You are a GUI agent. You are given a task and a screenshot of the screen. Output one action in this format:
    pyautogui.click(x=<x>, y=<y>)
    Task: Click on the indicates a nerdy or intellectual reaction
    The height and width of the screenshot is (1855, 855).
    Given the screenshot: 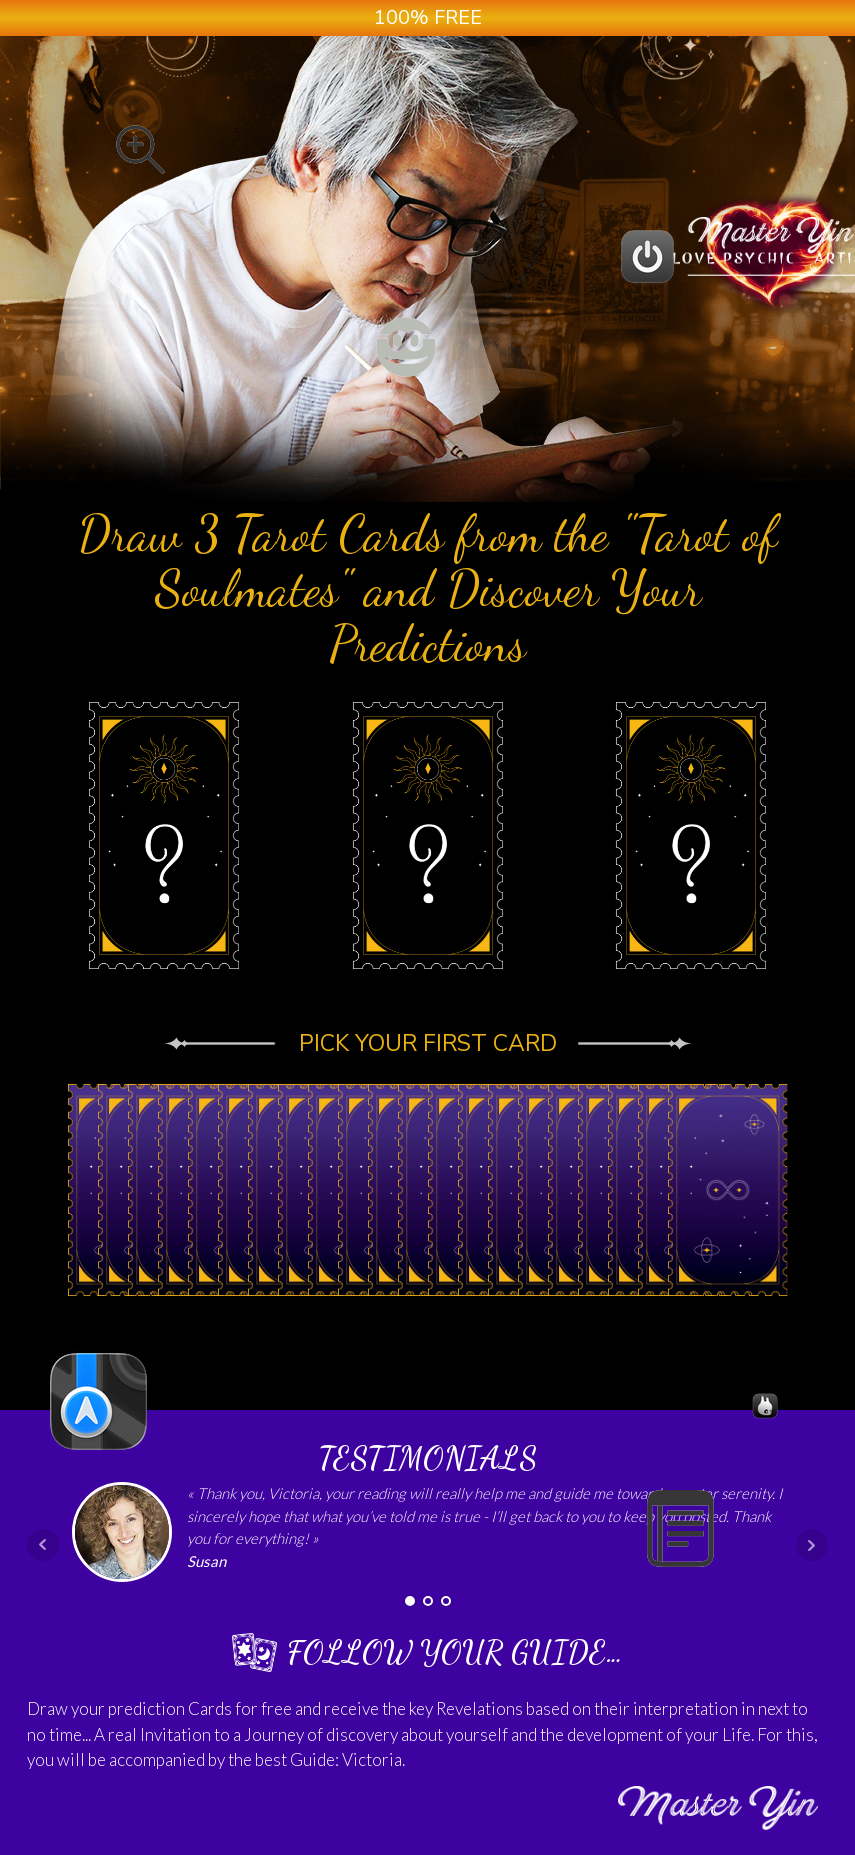 What is the action you would take?
    pyautogui.click(x=406, y=347)
    